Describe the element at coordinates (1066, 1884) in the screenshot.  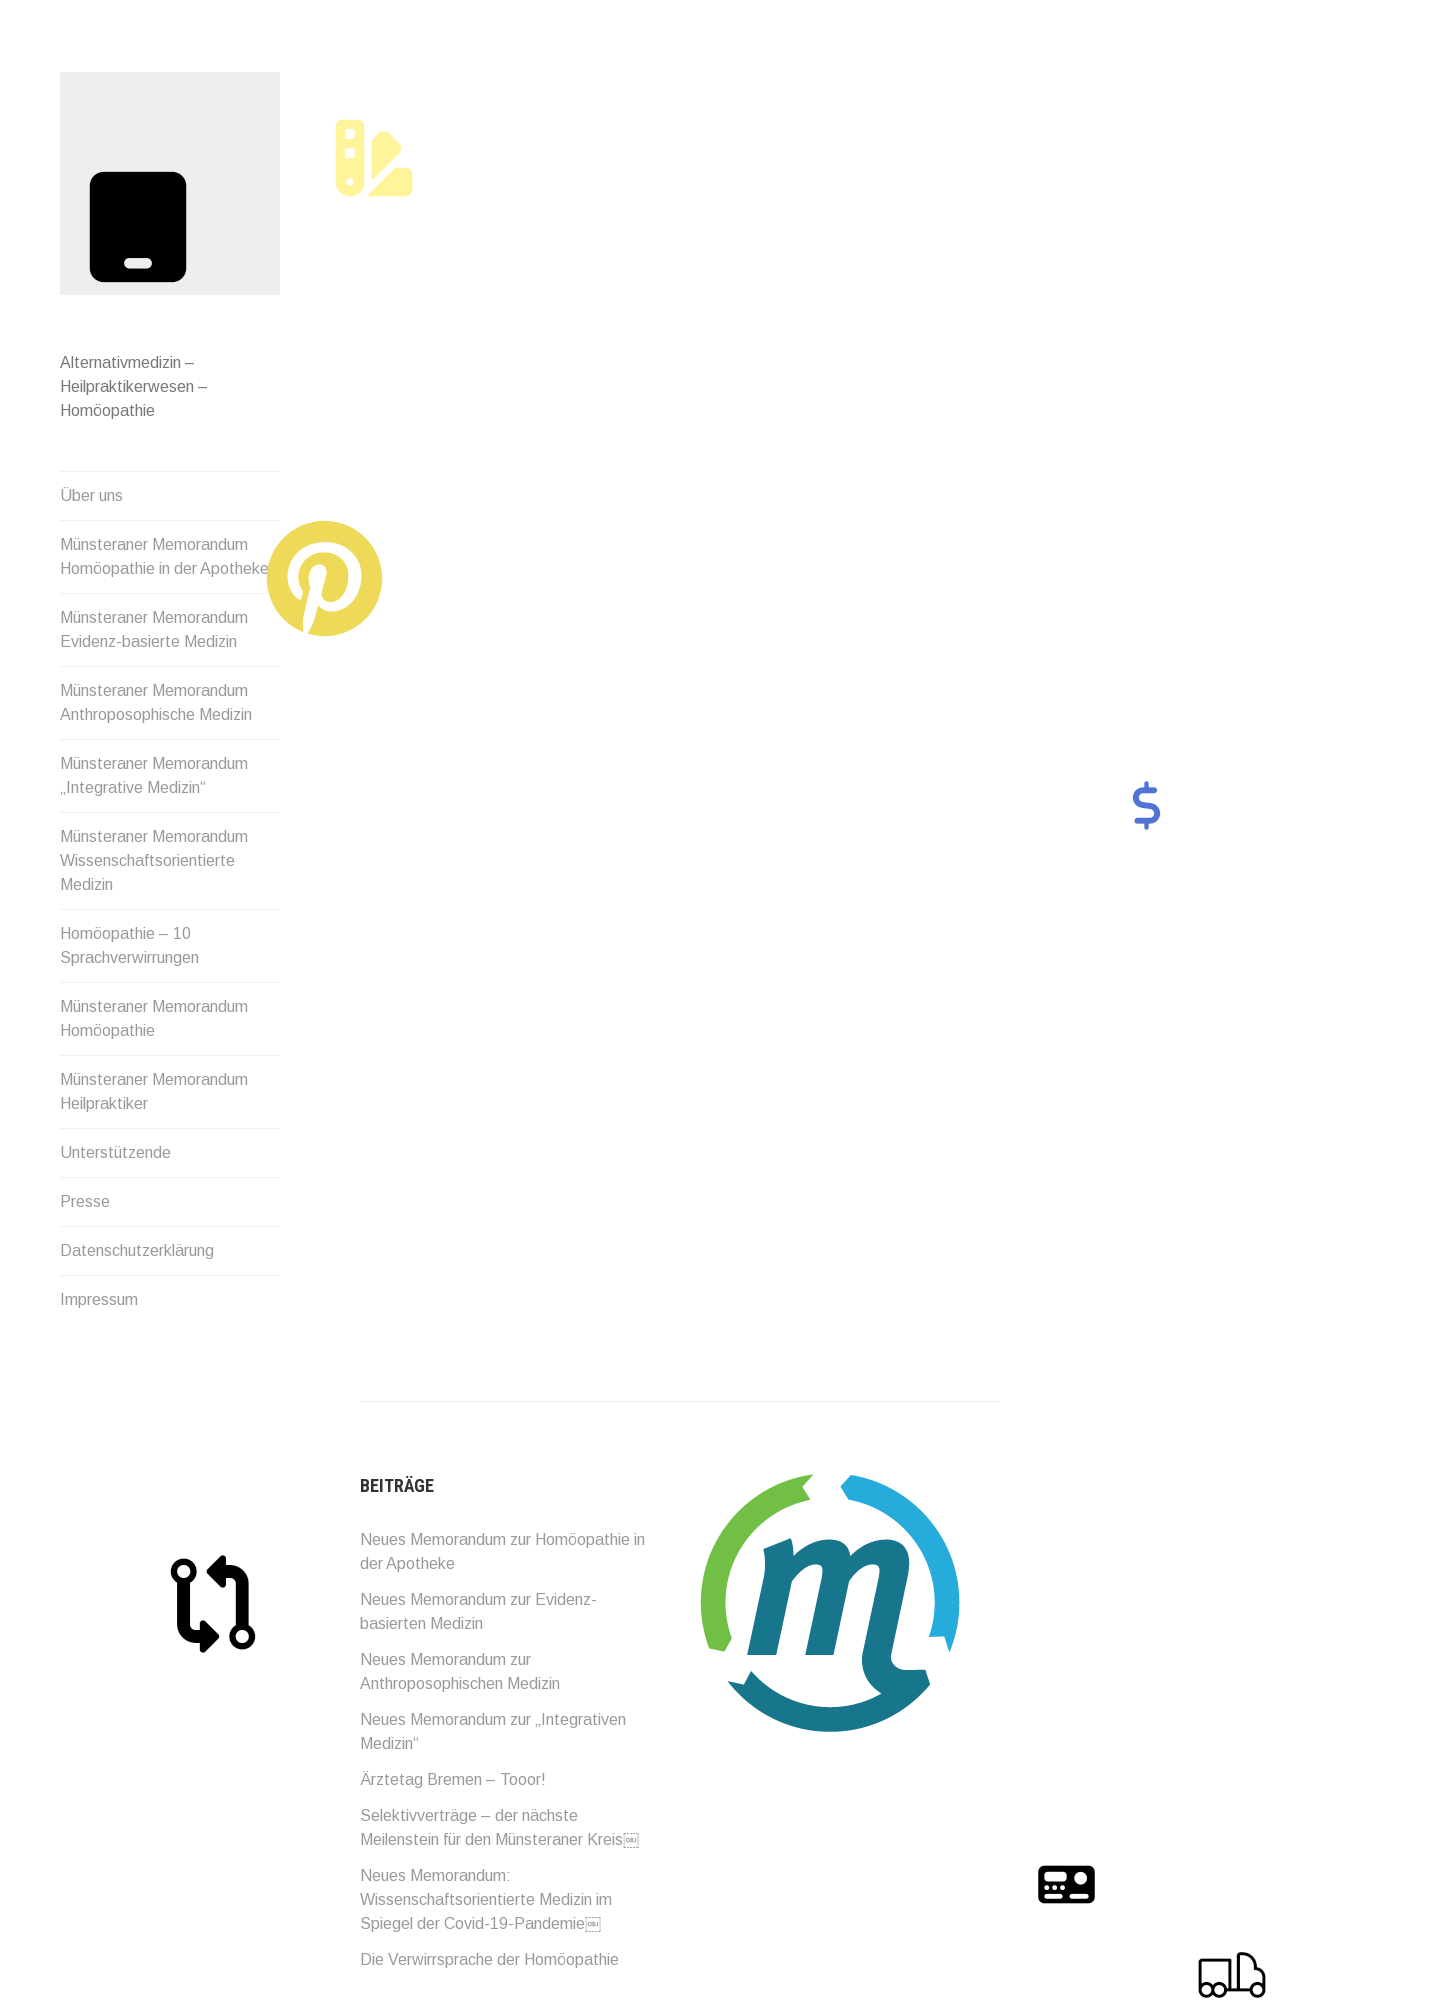
I see `view digital tachograph or driving recorder data` at that location.